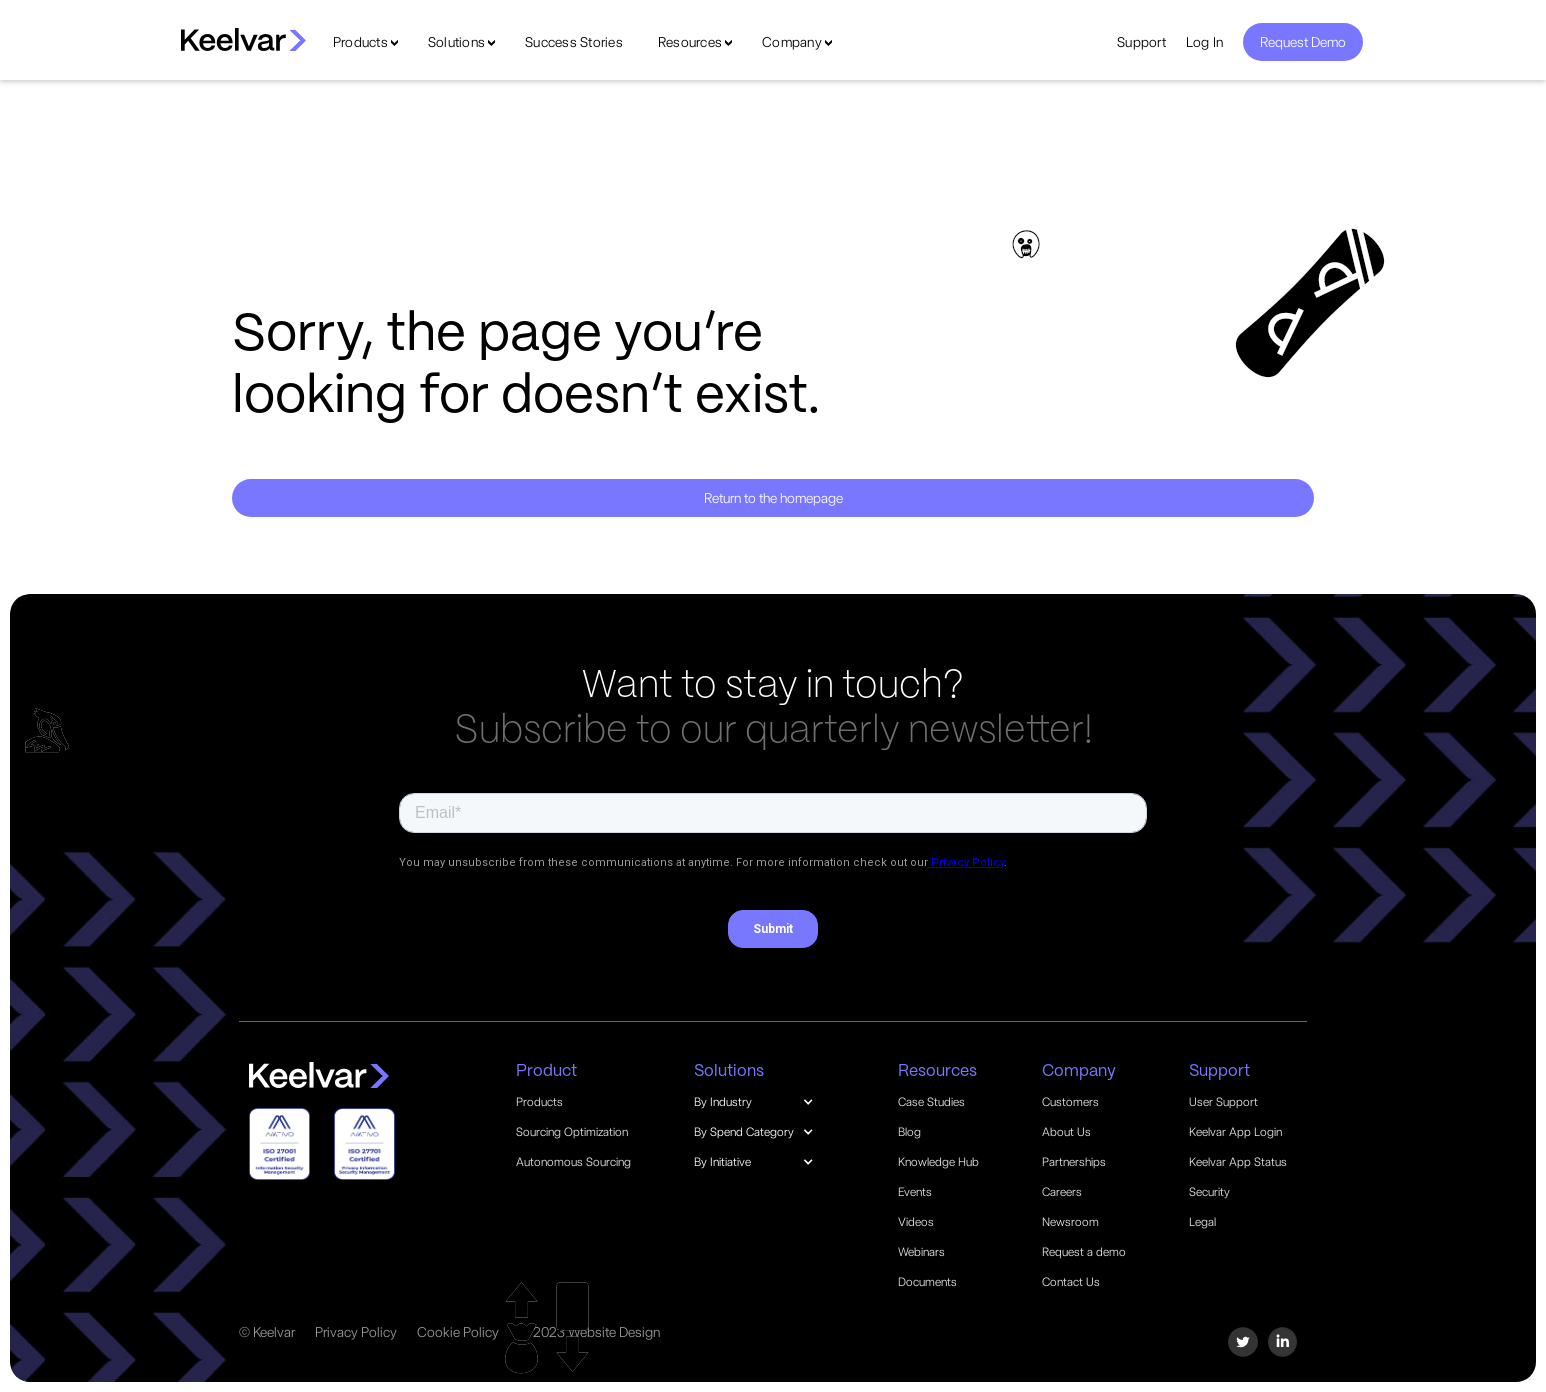 Image resolution: width=1546 pixels, height=1392 pixels. What do you see at coordinates (547, 1327) in the screenshot?
I see `purchase in-game cards or items` at bounding box center [547, 1327].